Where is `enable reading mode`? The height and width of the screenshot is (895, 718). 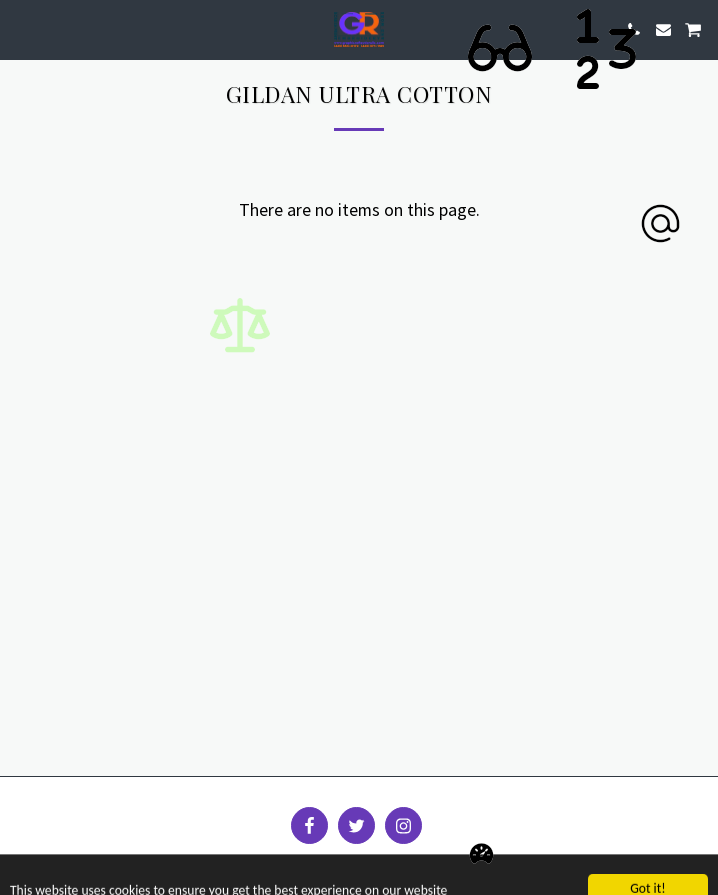
enable reading mode is located at coordinates (500, 48).